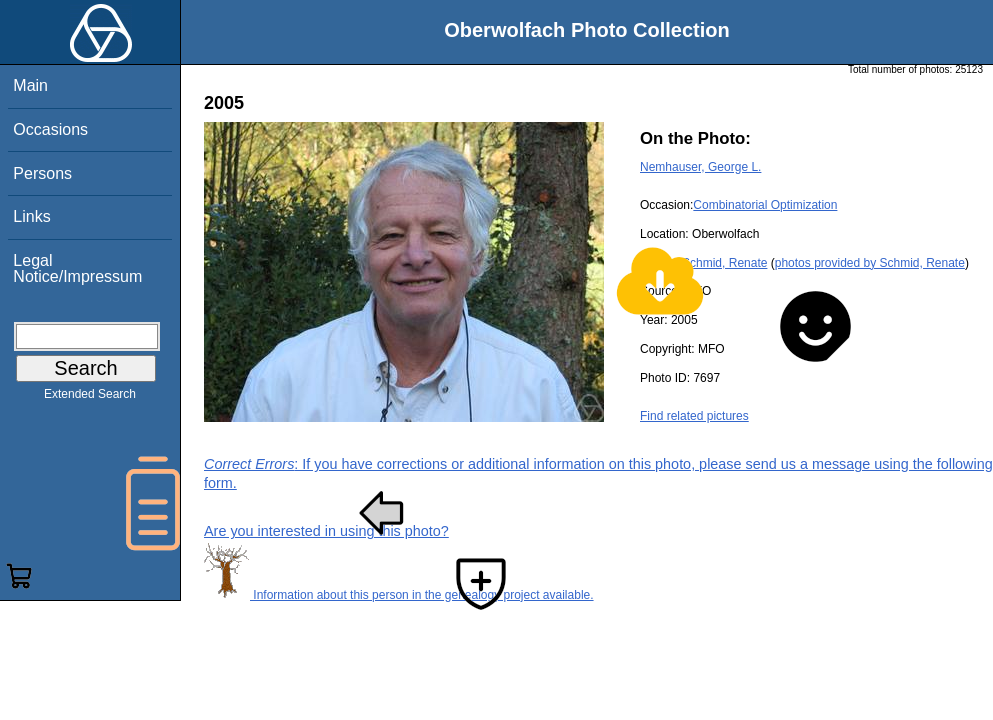 This screenshot has height=720, width=993. I want to click on view your shopping cart, so click(19, 576).